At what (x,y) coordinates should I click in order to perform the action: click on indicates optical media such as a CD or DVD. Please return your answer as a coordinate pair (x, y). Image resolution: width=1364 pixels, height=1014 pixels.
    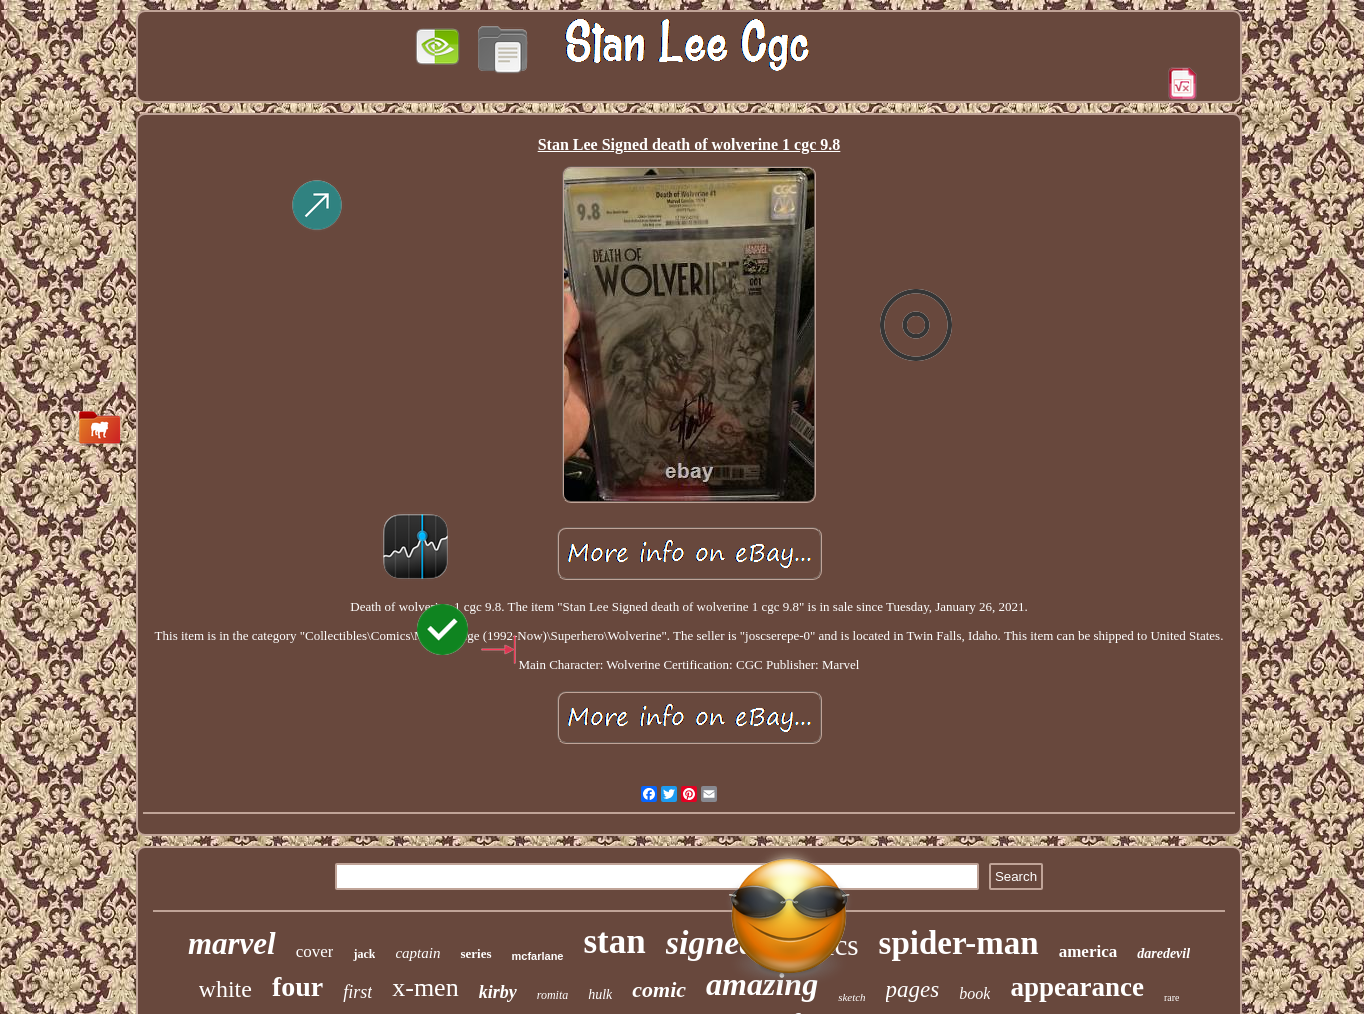
    Looking at the image, I should click on (916, 325).